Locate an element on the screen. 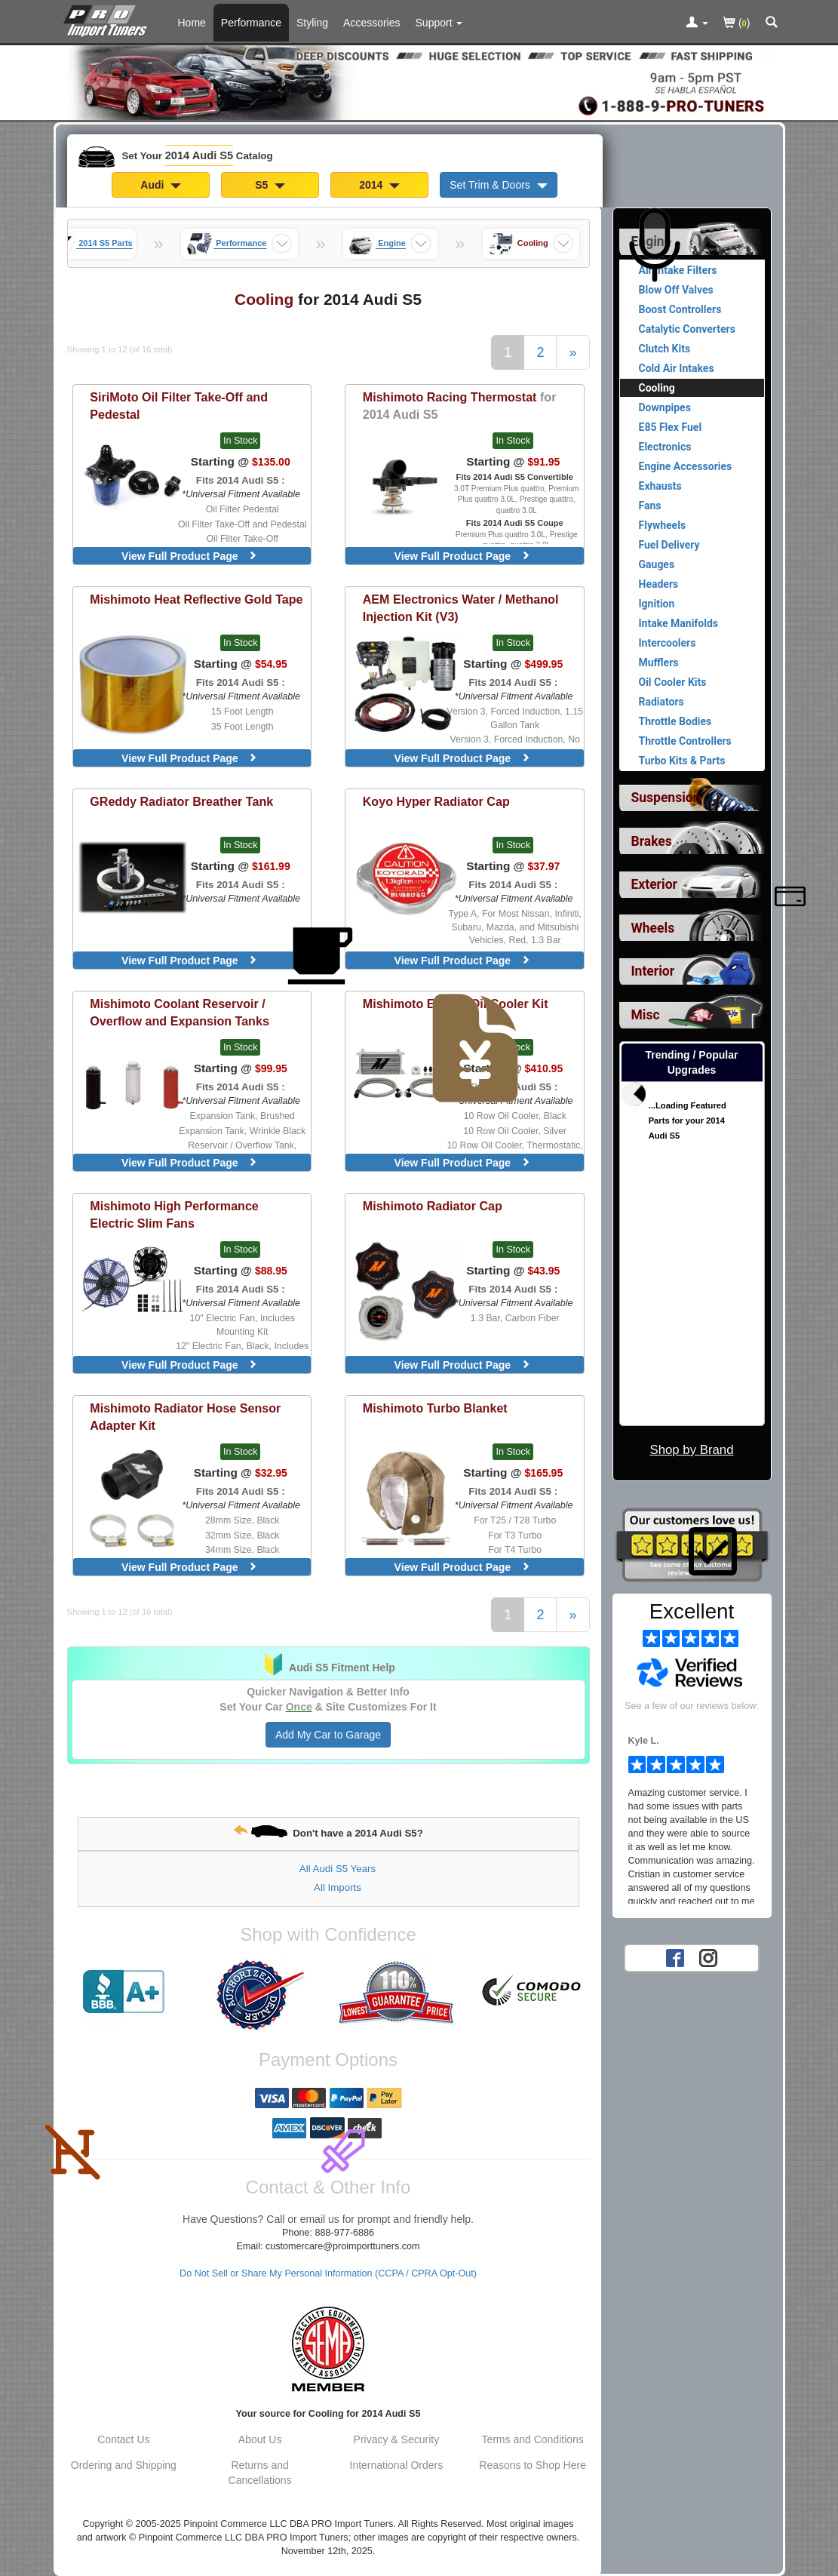 This screenshot has height=2576, width=838. disable heading formatting is located at coordinates (72, 2152).